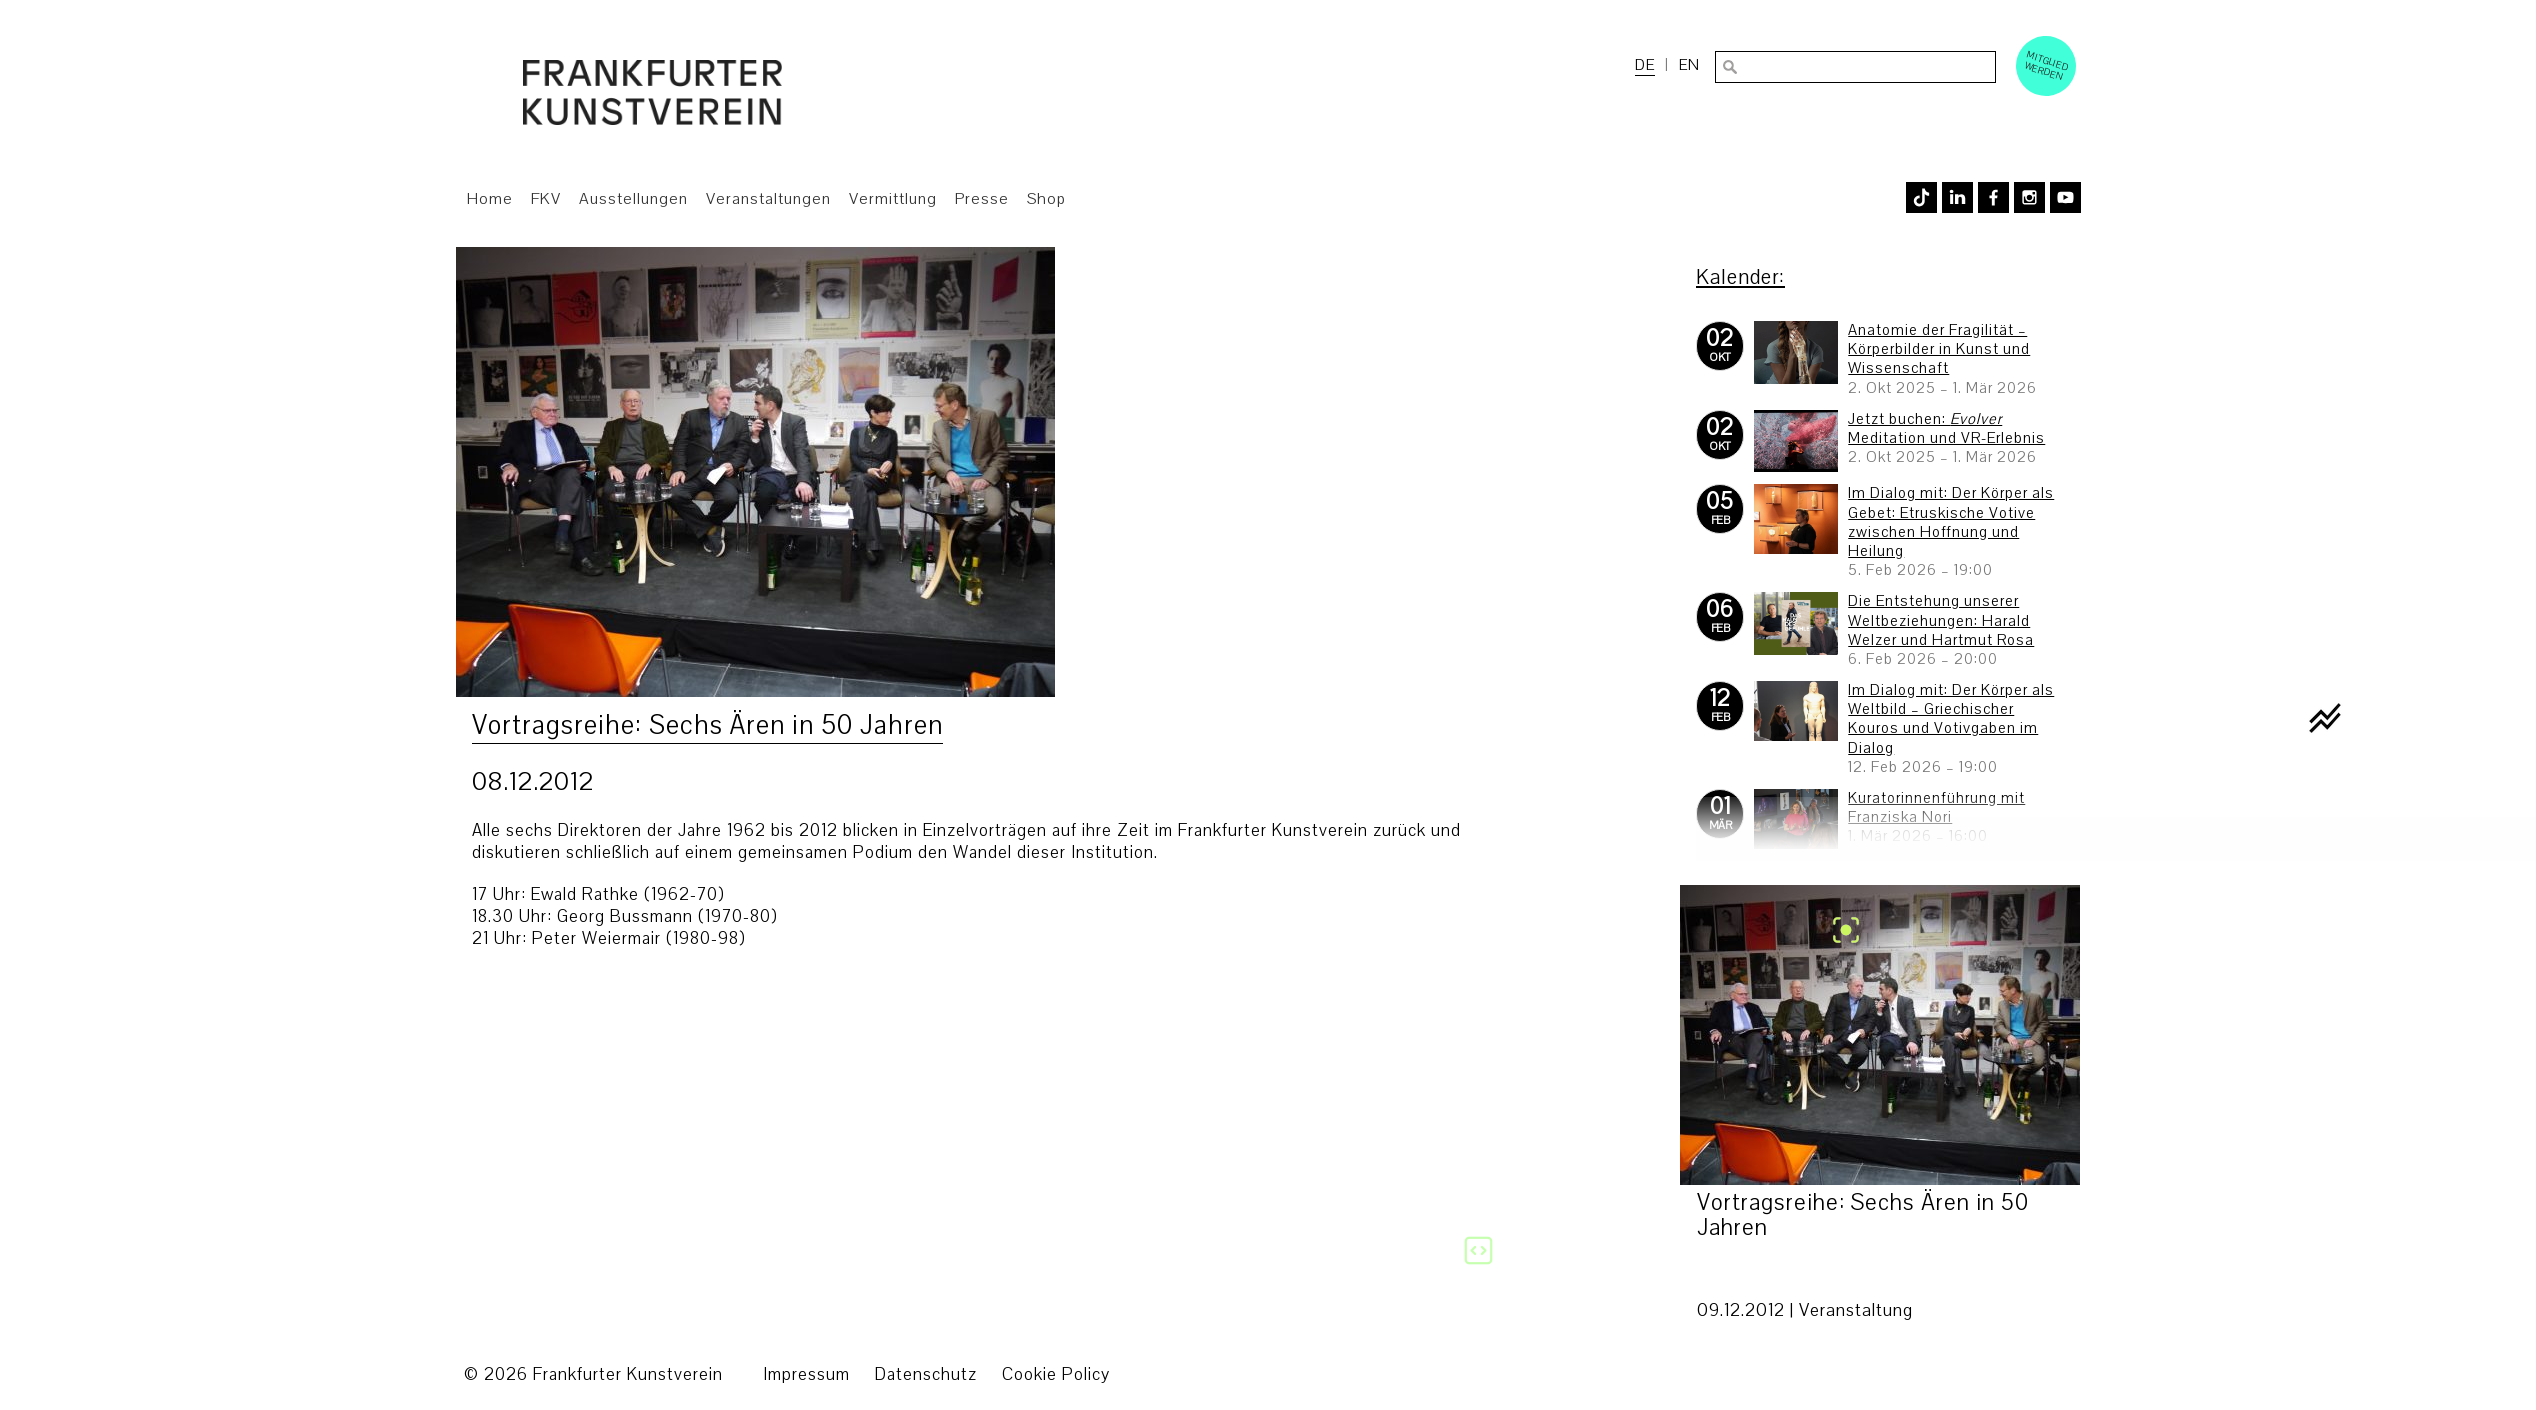  I want to click on view or edit source code, so click(1478, 1250).